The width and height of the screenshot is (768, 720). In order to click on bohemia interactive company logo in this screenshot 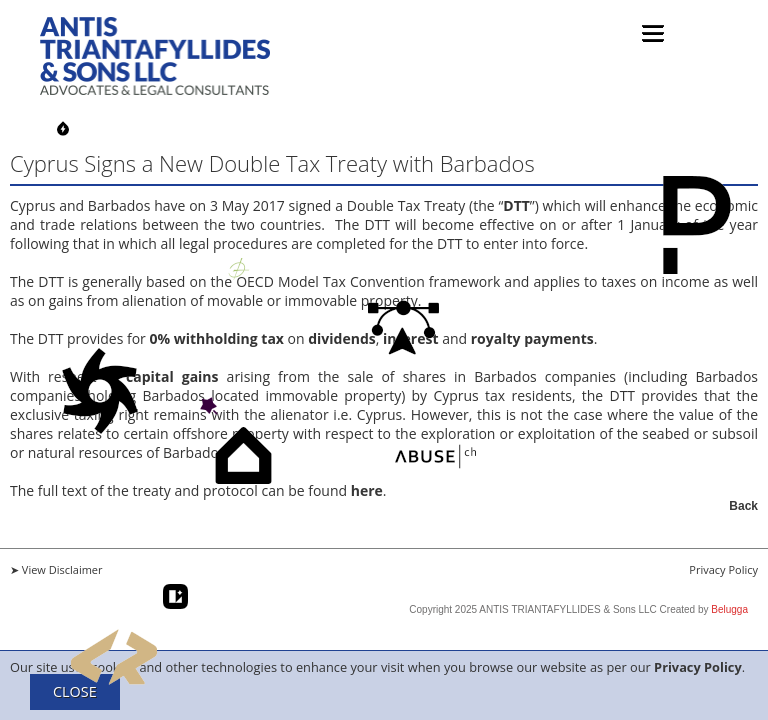, I will do `click(239, 269)`.